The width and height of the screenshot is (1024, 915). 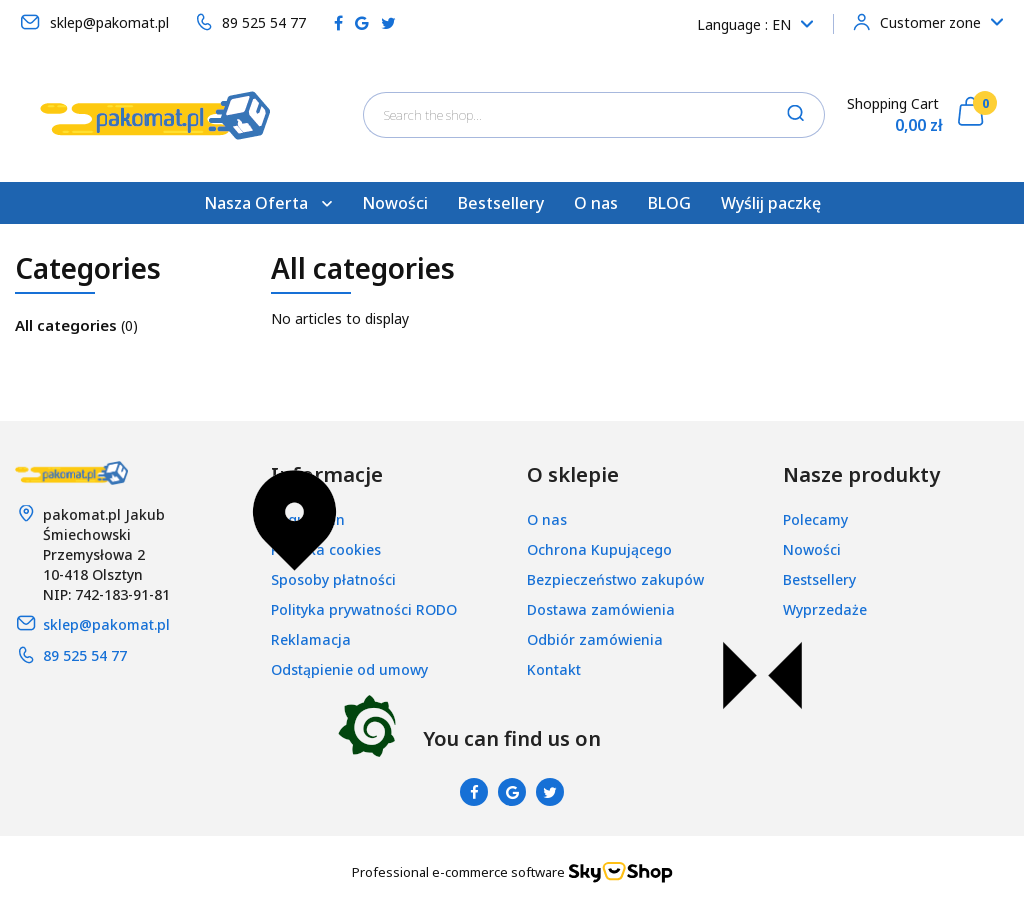 What do you see at coordinates (294, 516) in the screenshot?
I see `view location on map` at bounding box center [294, 516].